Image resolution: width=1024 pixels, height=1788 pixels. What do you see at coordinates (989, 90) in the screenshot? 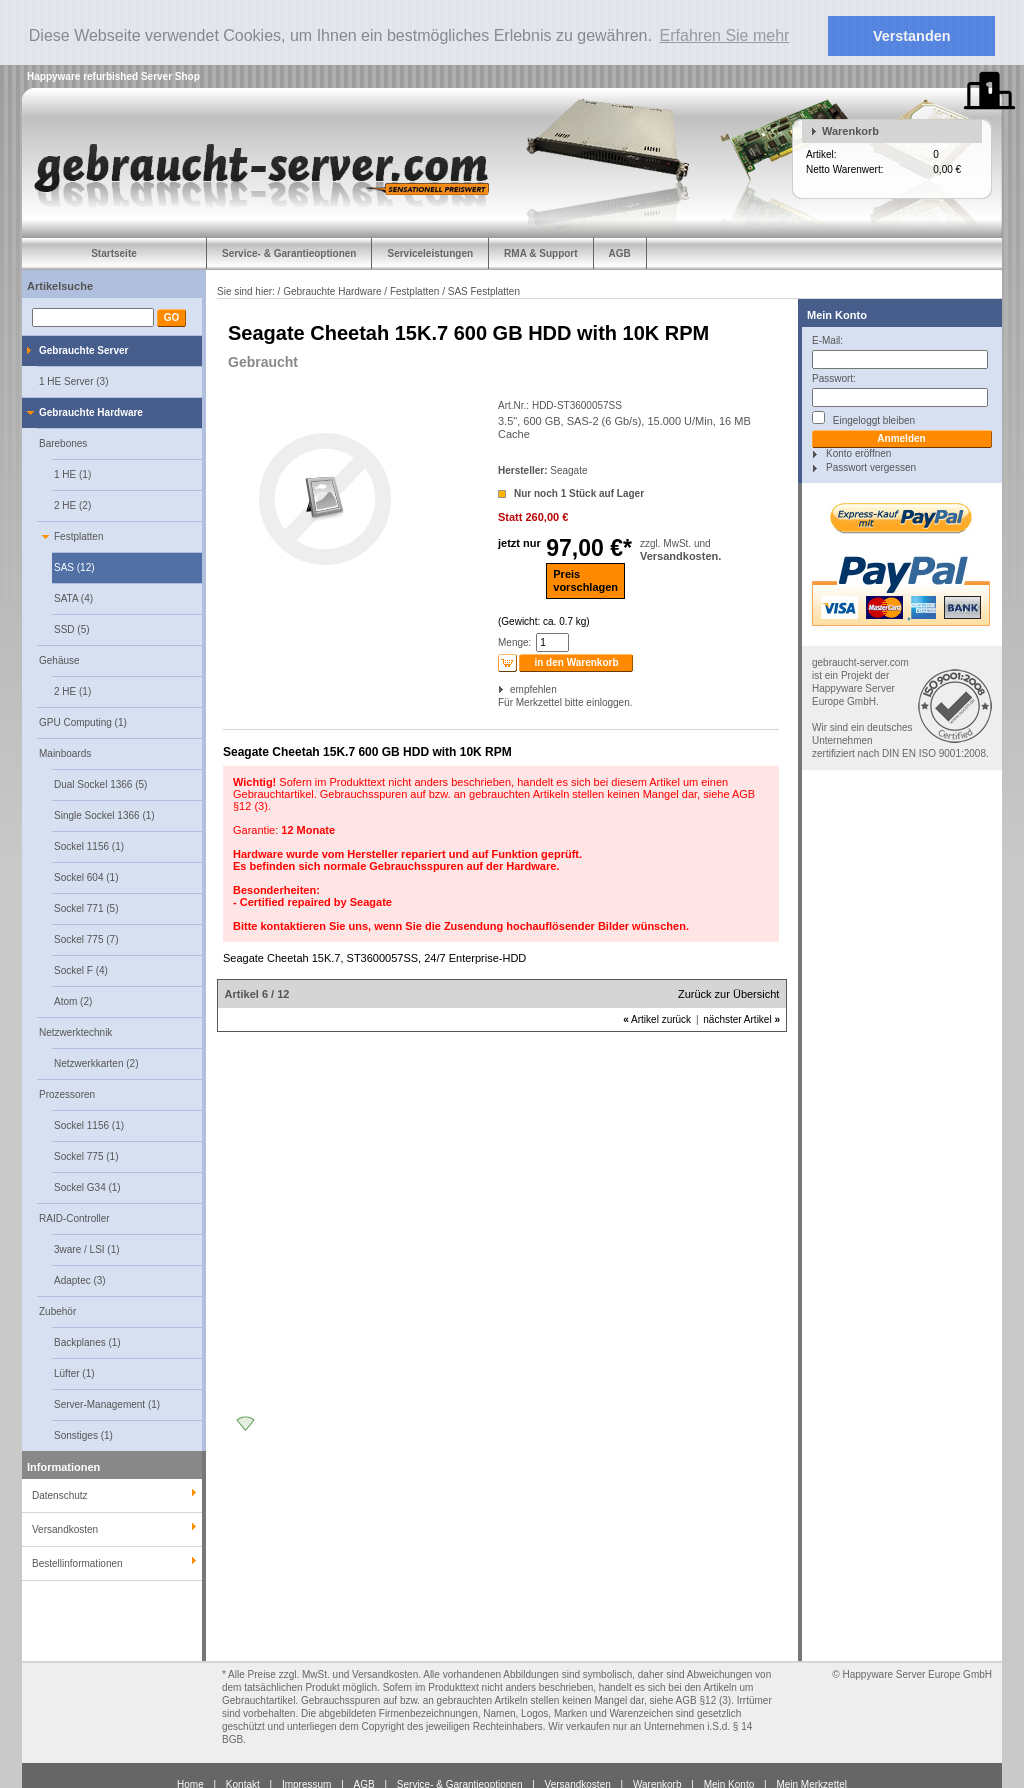
I see `view leaderboard or rankings` at bounding box center [989, 90].